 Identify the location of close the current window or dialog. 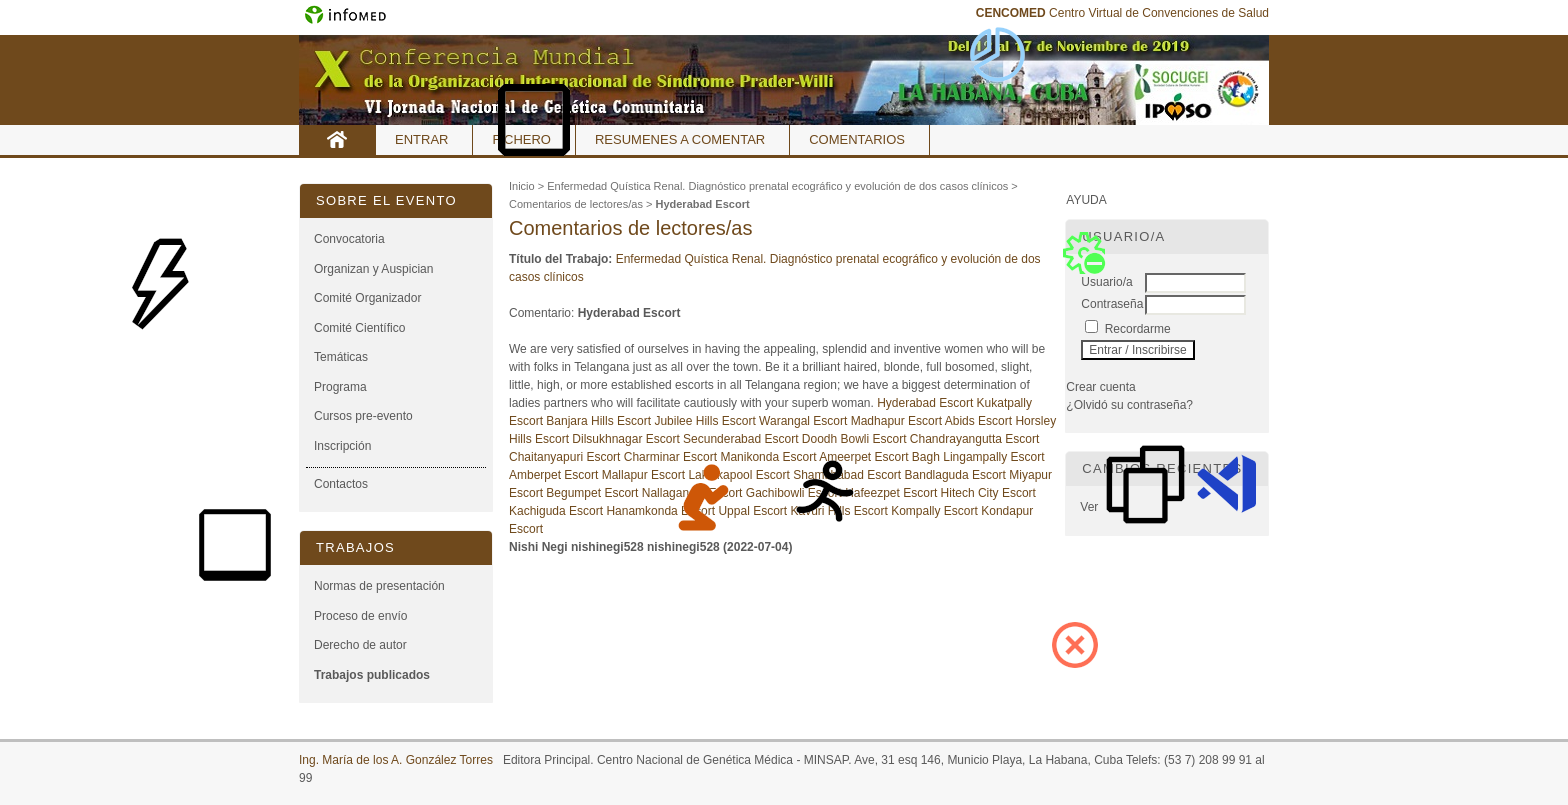
(1075, 645).